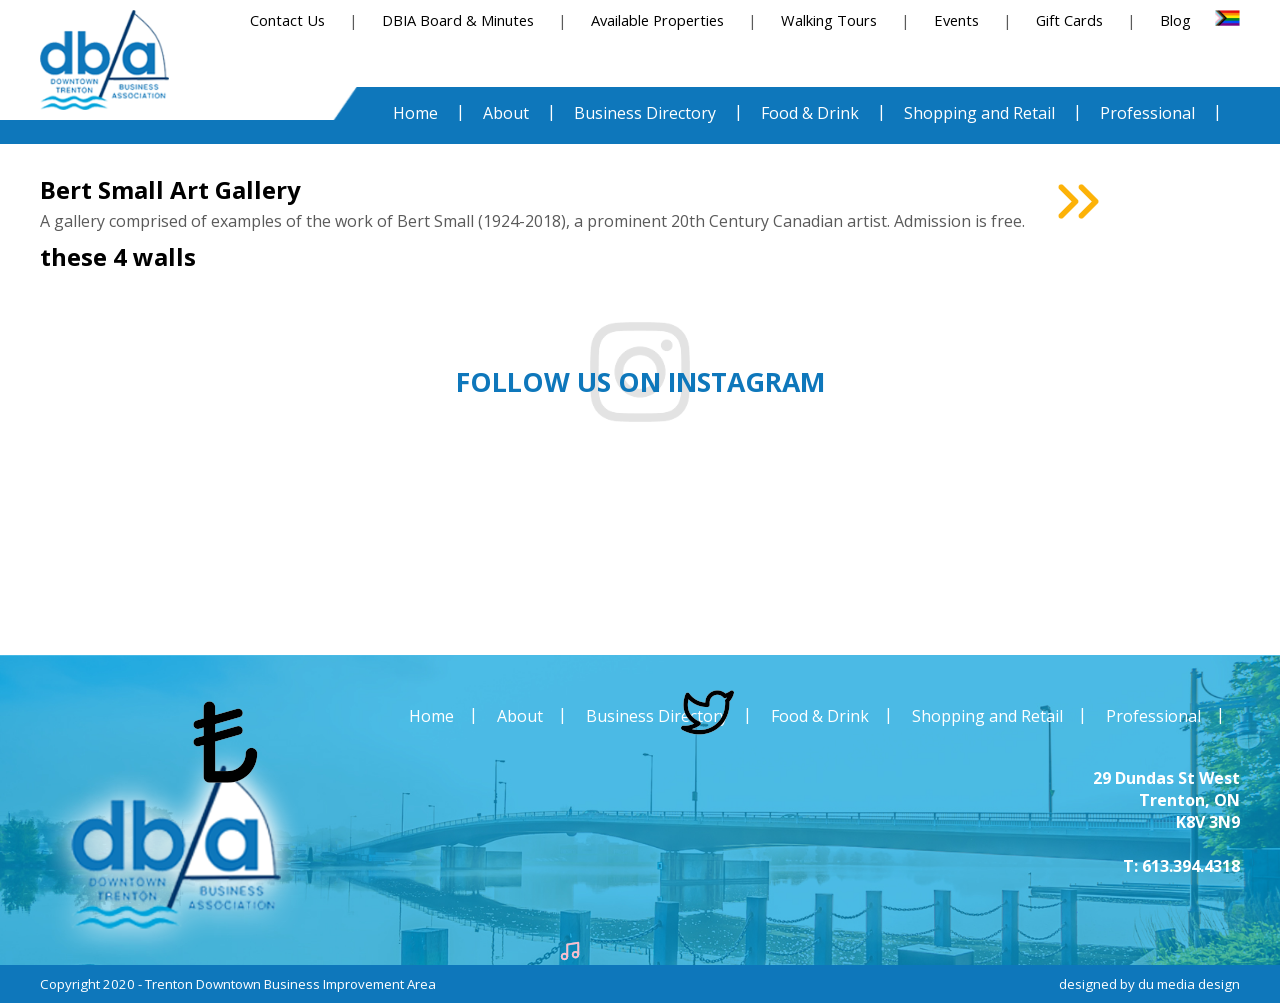 The width and height of the screenshot is (1280, 1003). Describe the element at coordinates (707, 712) in the screenshot. I see `open Twitter app or profile` at that location.